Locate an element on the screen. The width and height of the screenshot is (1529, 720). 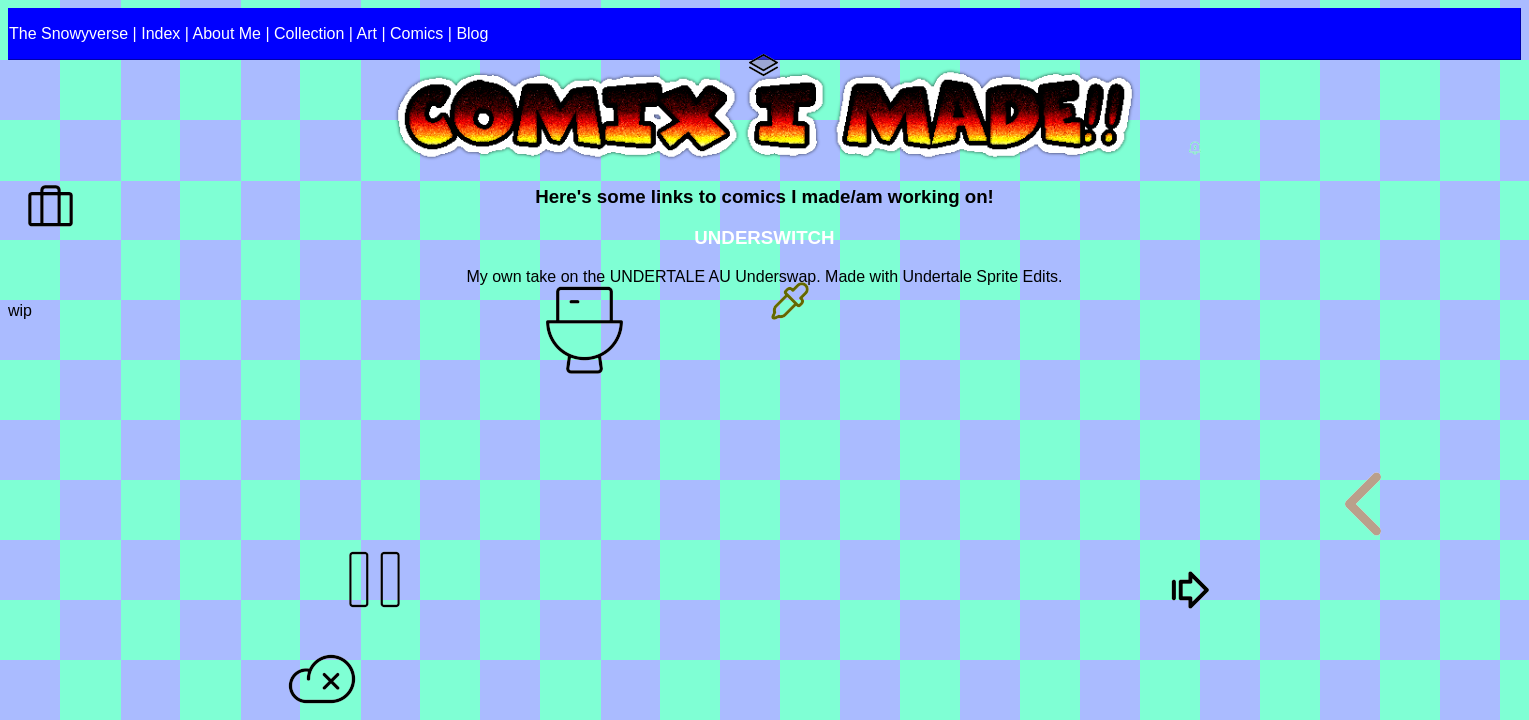
snooze notifications is located at coordinates (1195, 148).